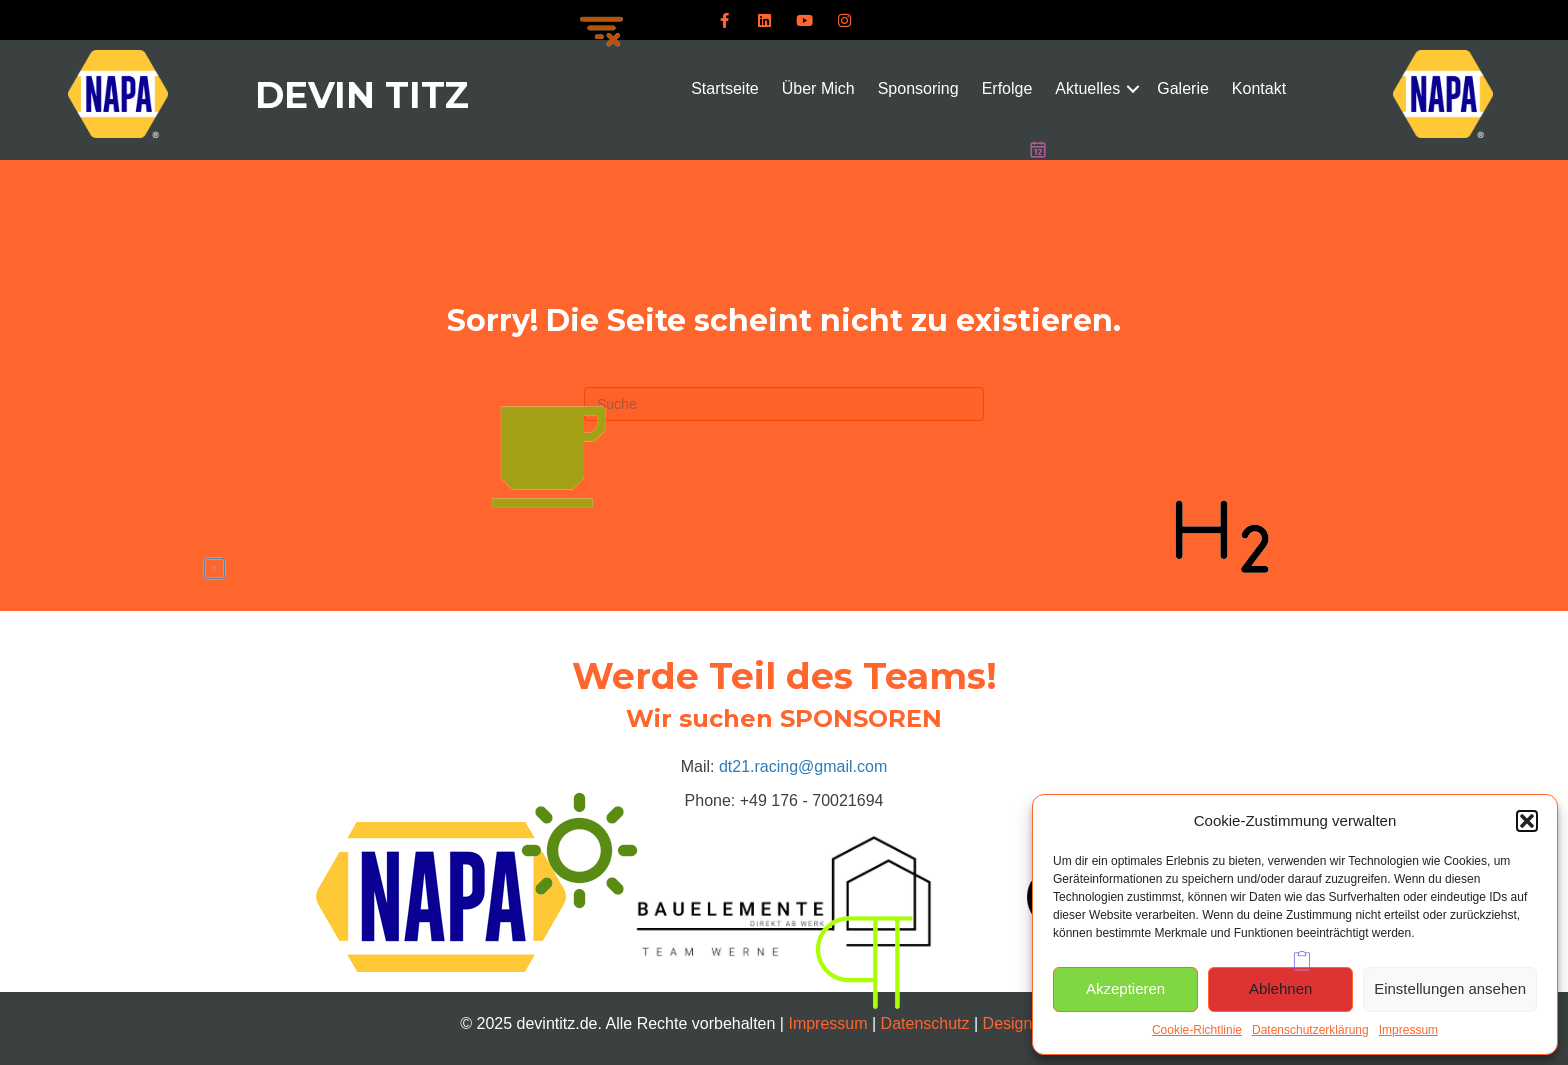 The height and width of the screenshot is (1065, 1568). Describe the element at coordinates (601, 26) in the screenshot. I see `clear all active filters` at that location.